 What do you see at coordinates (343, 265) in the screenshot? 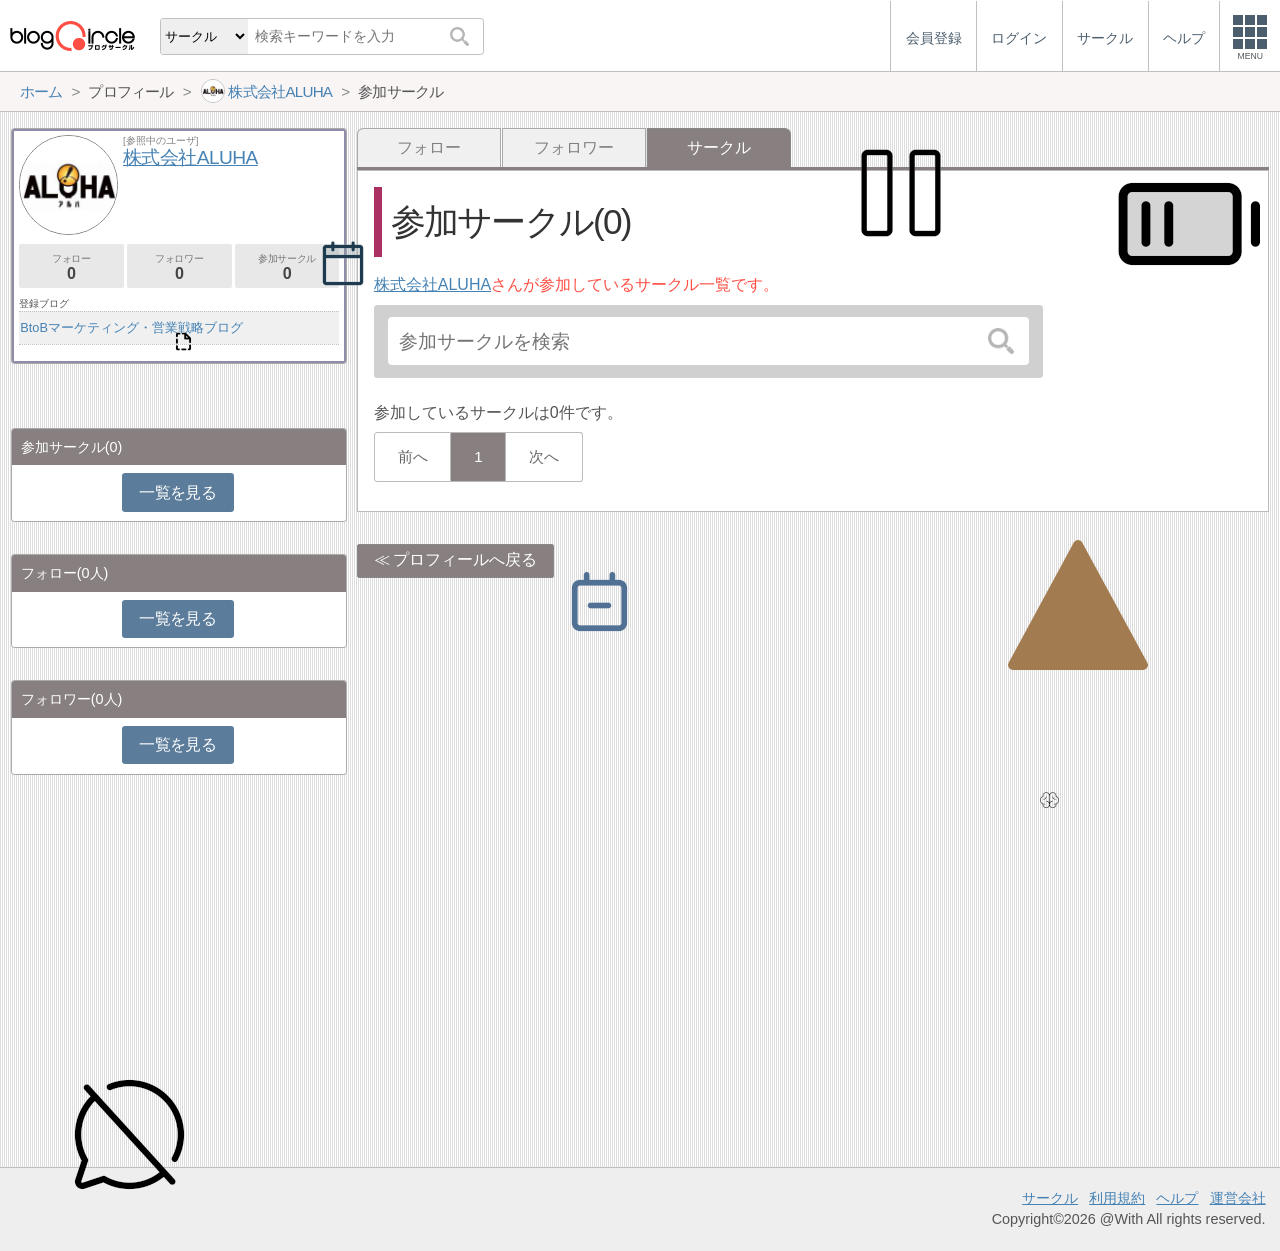
I see `view or open calendar` at bounding box center [343, 265].